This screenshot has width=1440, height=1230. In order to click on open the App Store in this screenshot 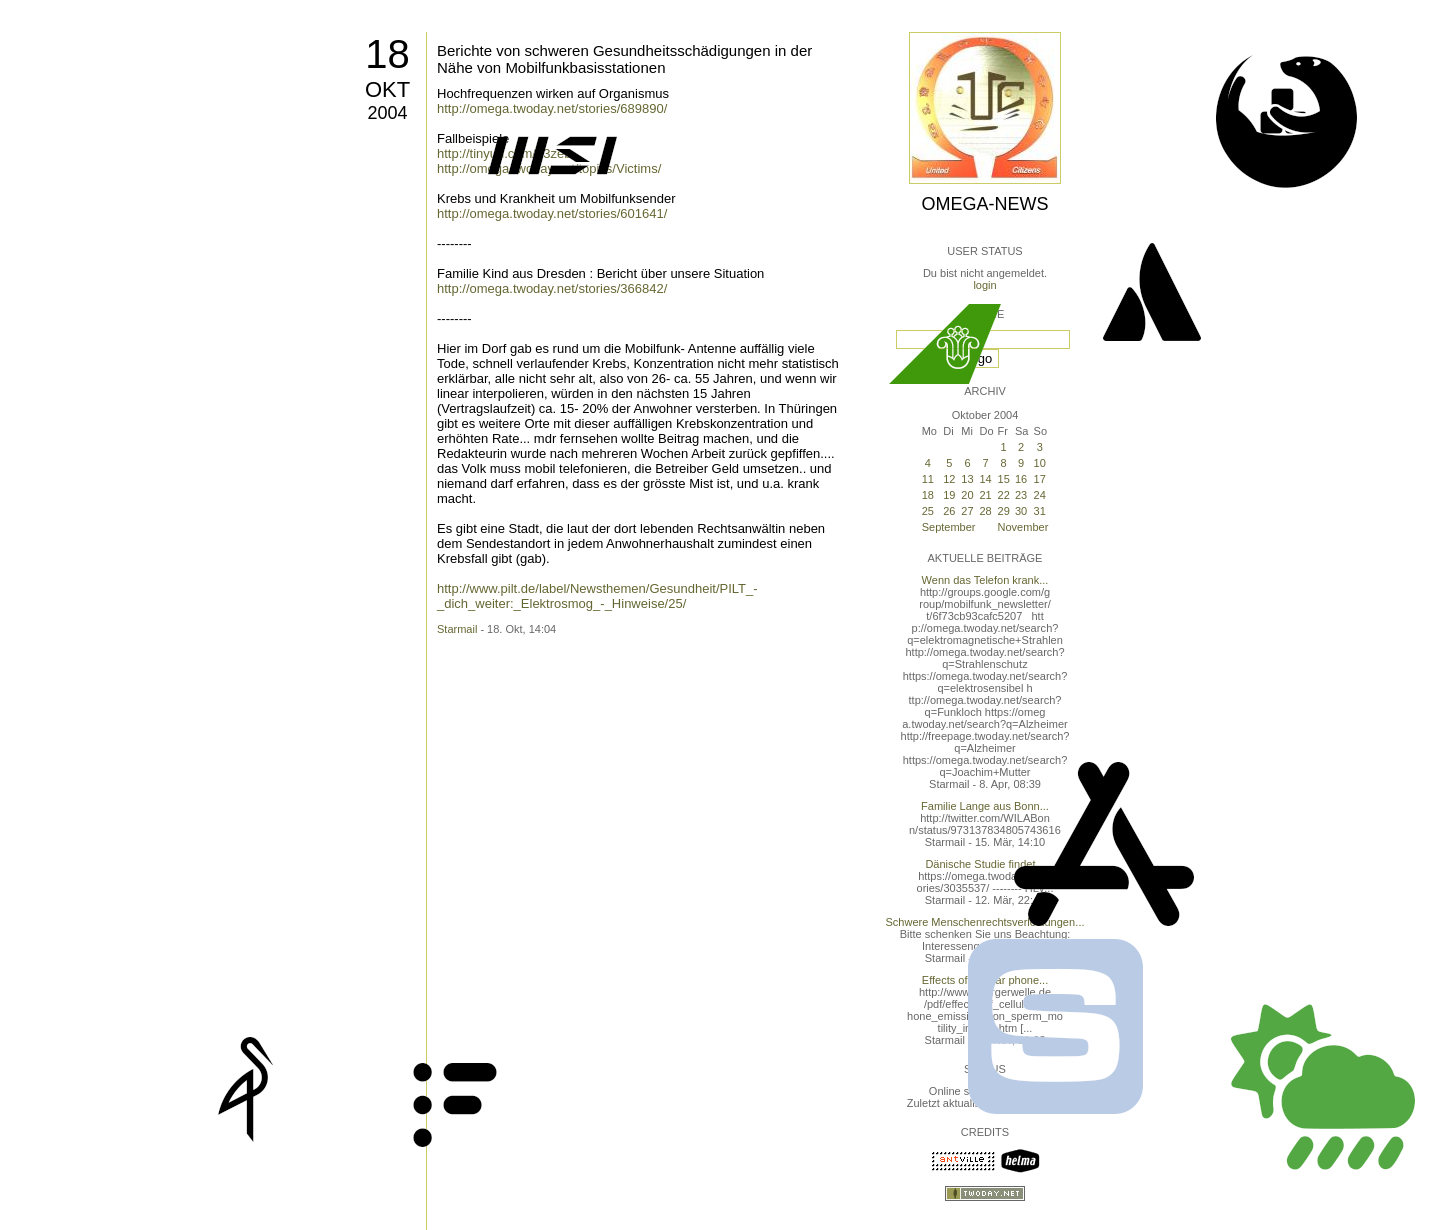, I will do `click(1104, 844)`.